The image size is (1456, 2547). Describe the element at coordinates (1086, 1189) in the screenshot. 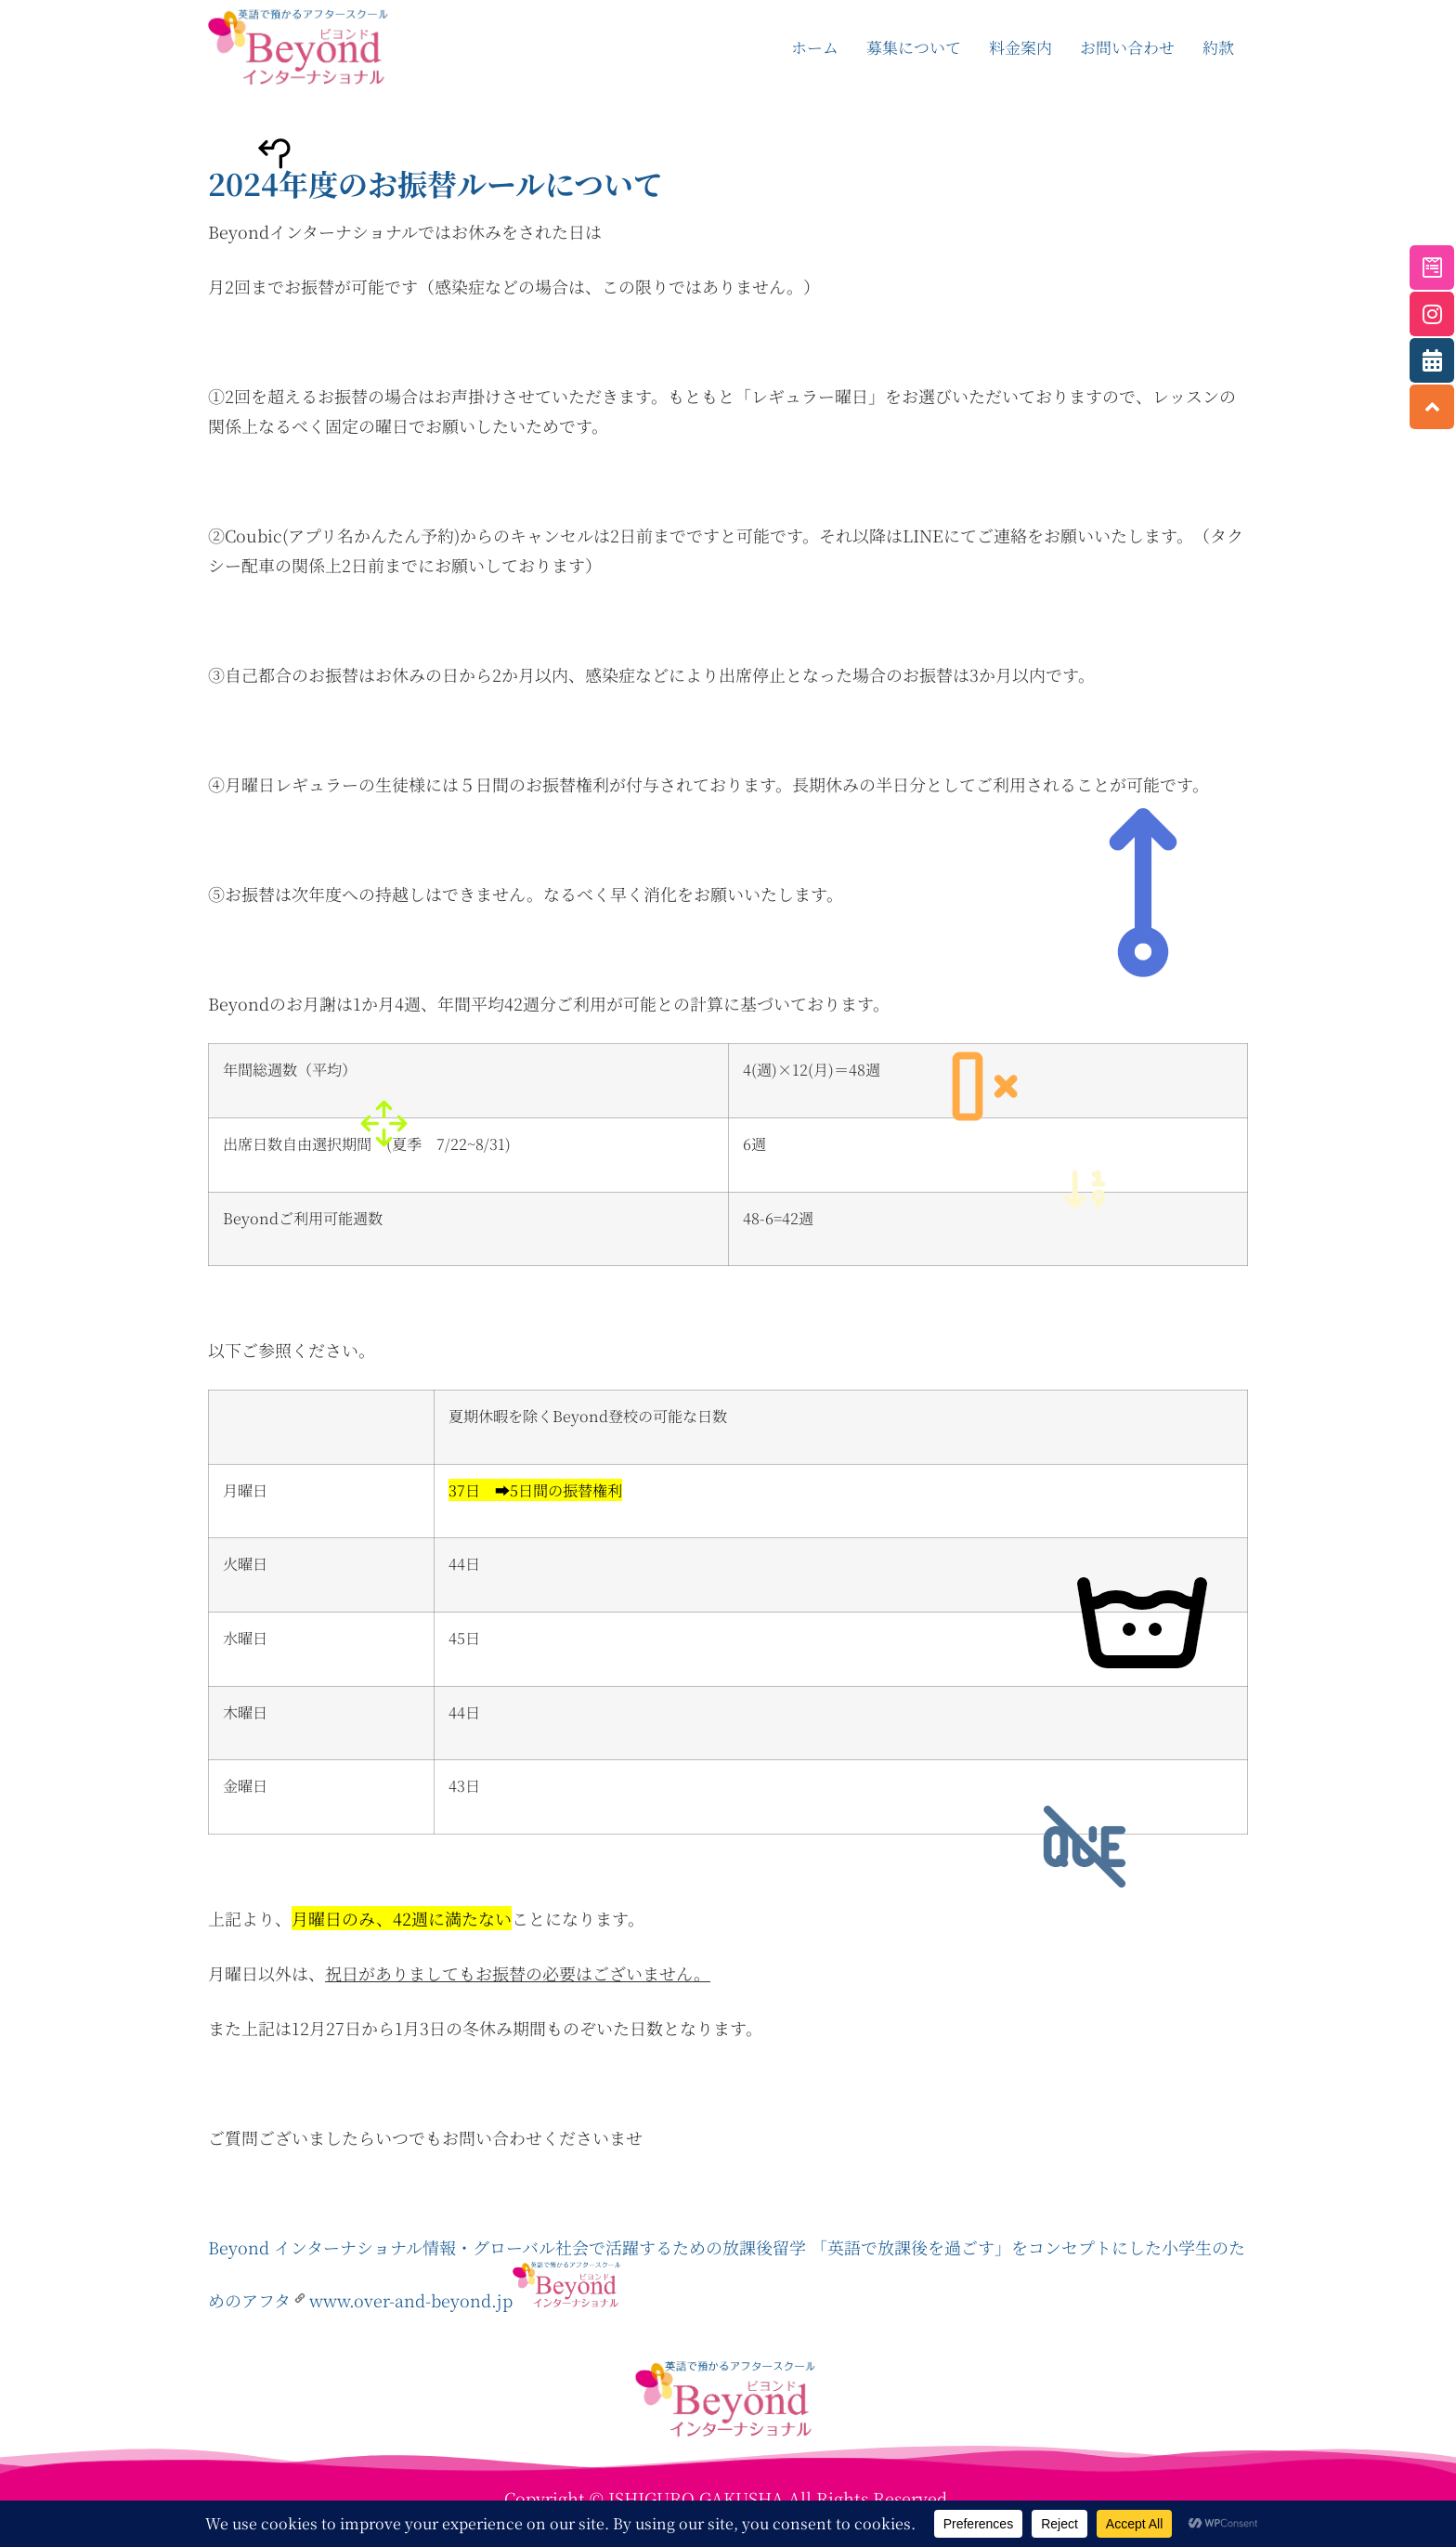

I see `sort numbers in ascending order` at that location.